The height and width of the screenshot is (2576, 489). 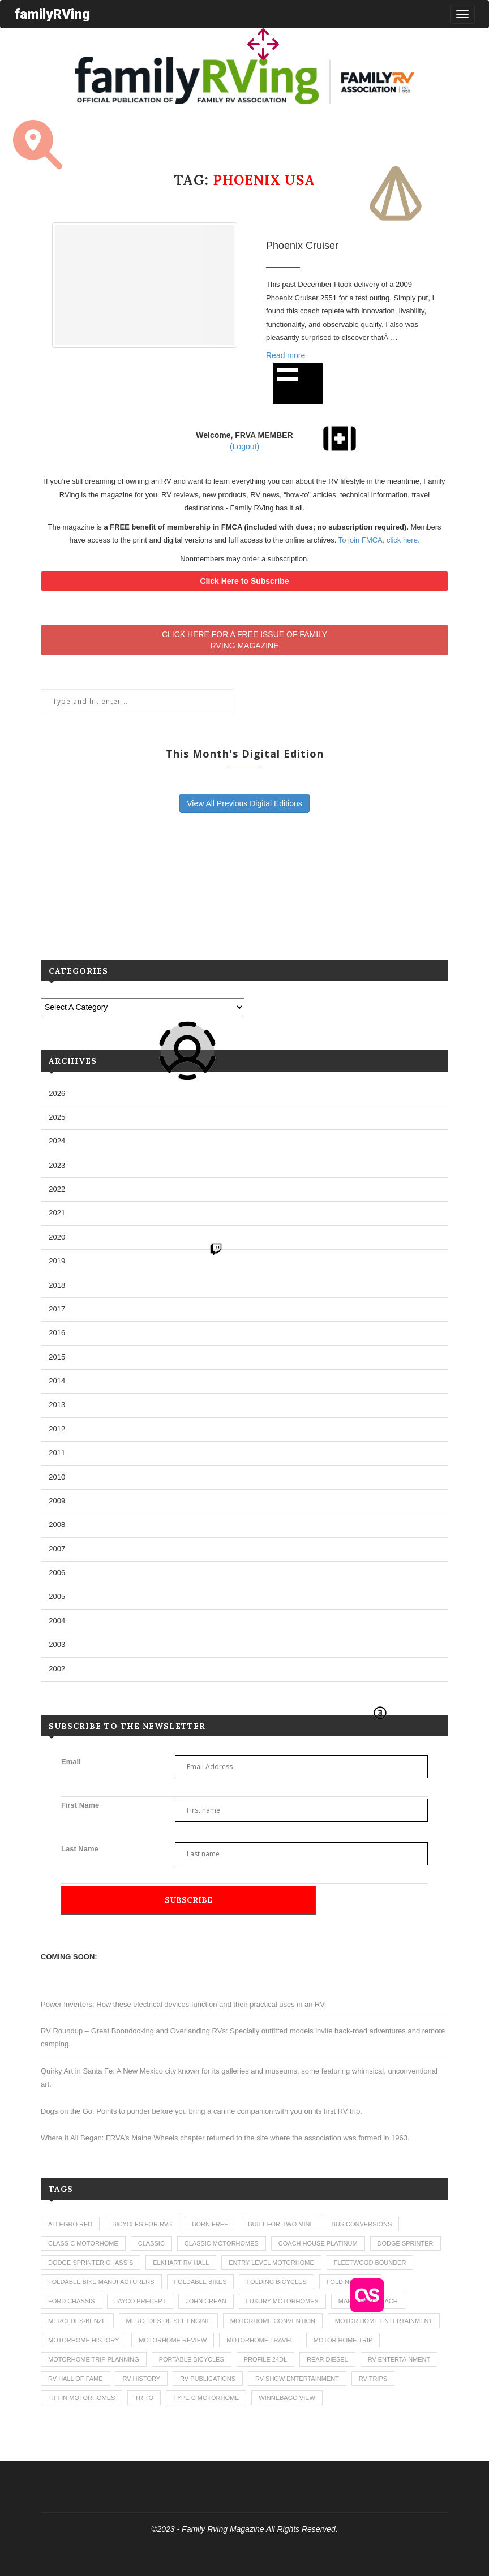 I want to click on open the Twitch app, so click(x=216, y=1249).